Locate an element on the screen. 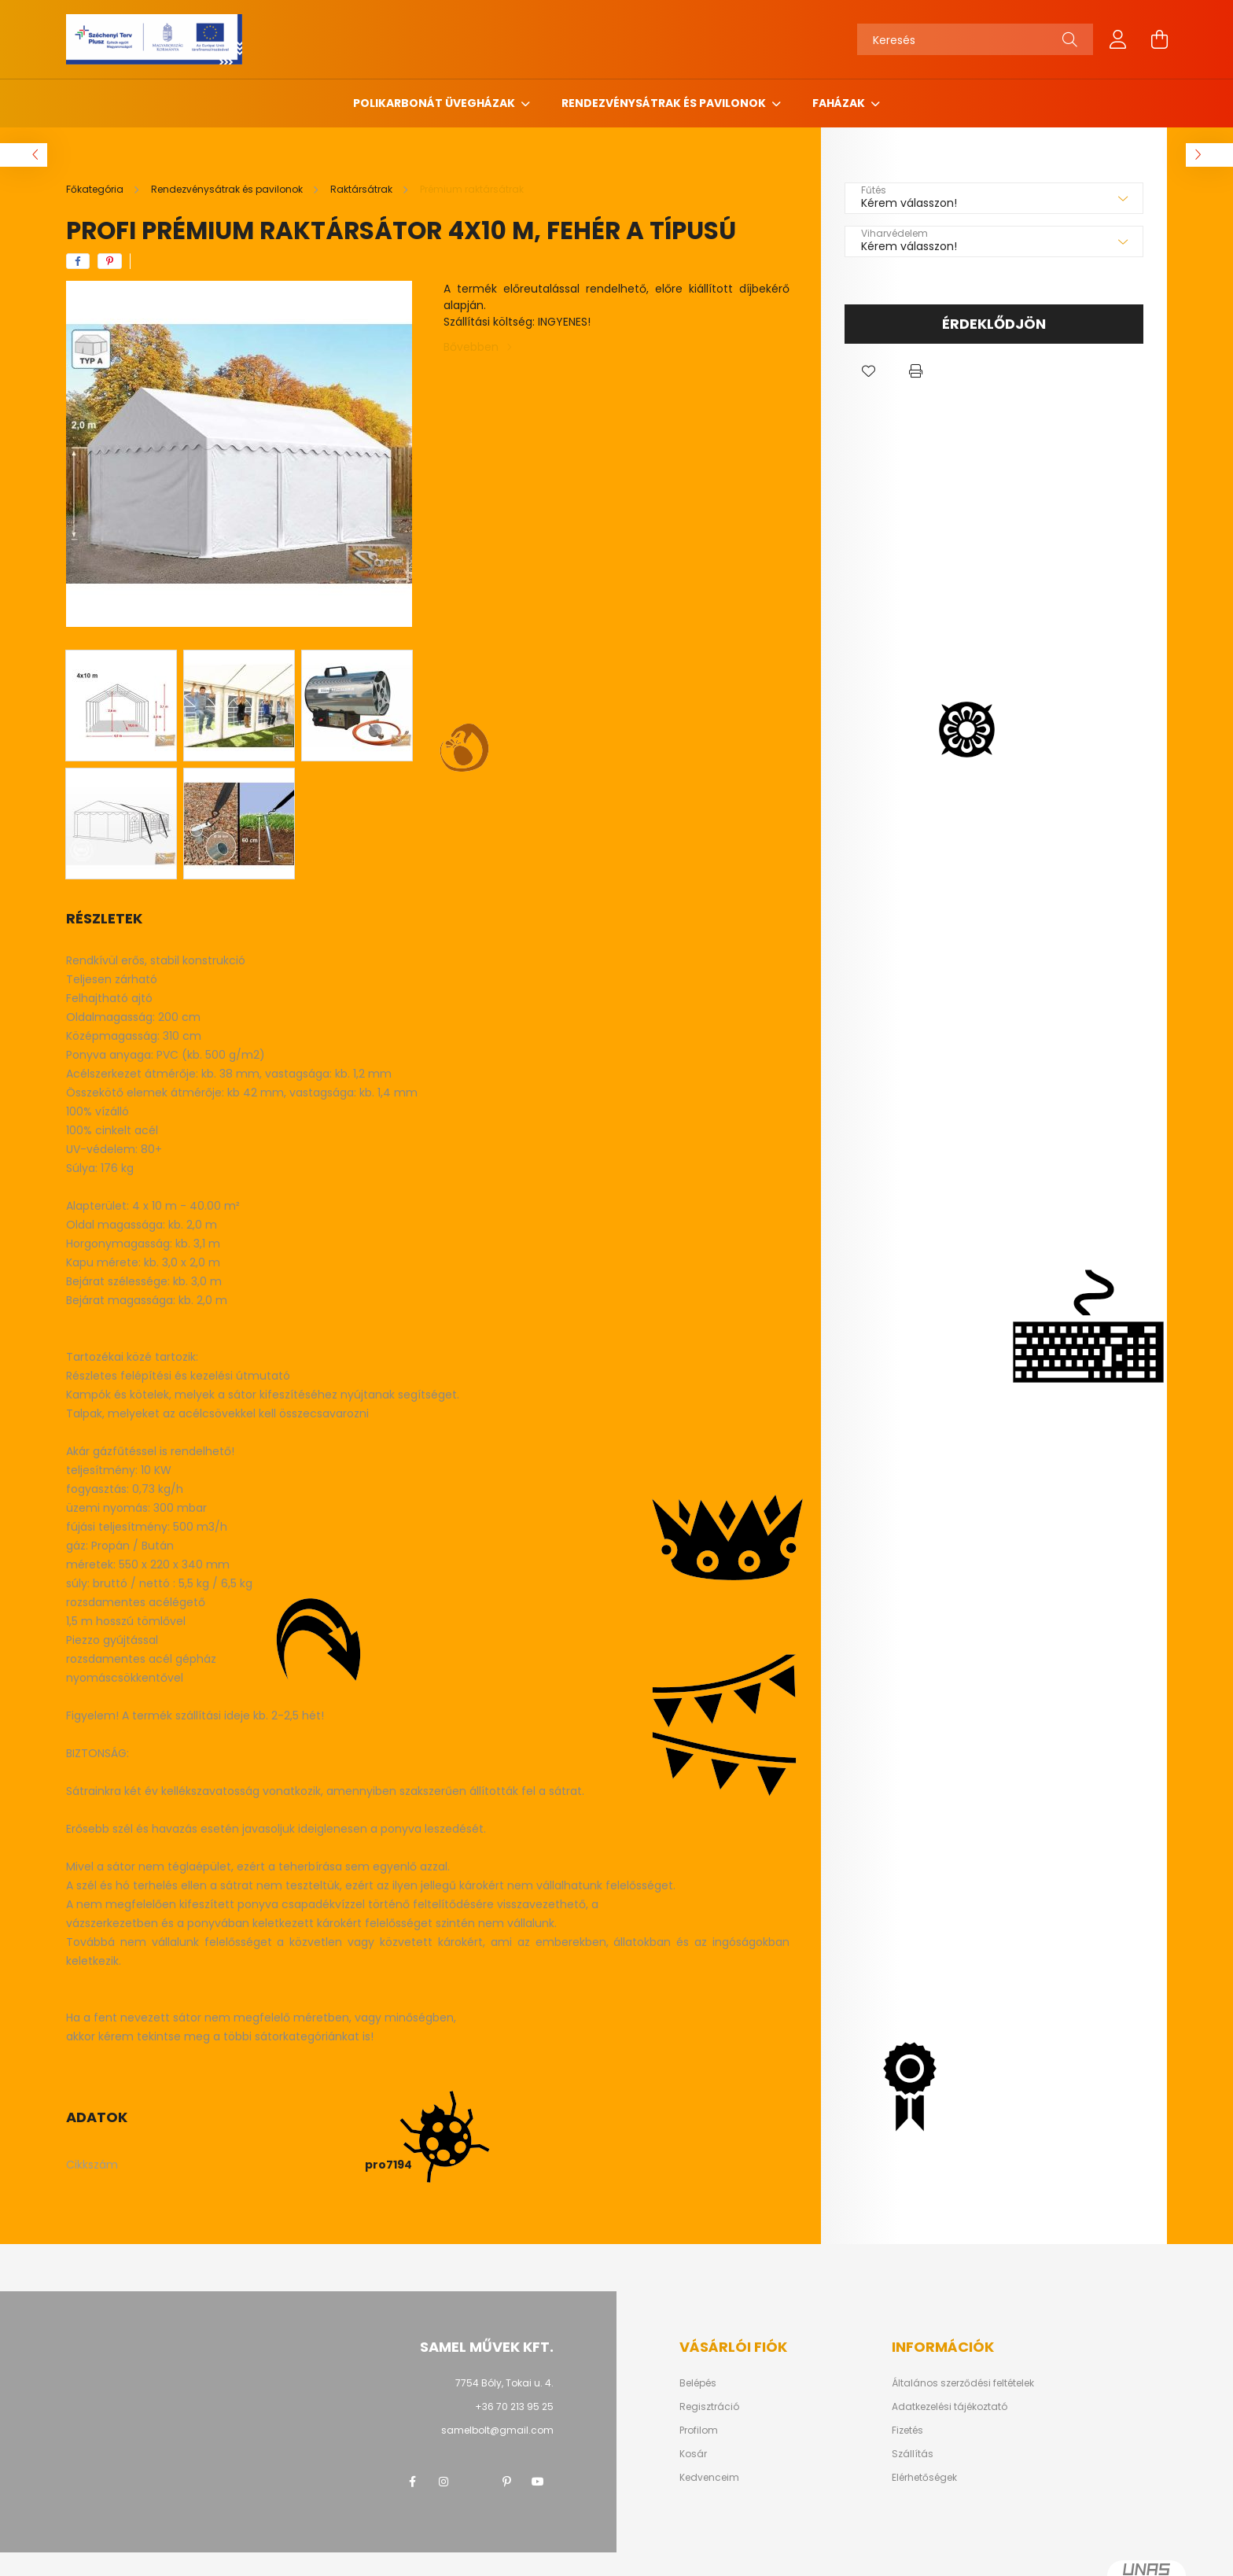  indicates a celebration or event is located at coordinates (724, 1725).